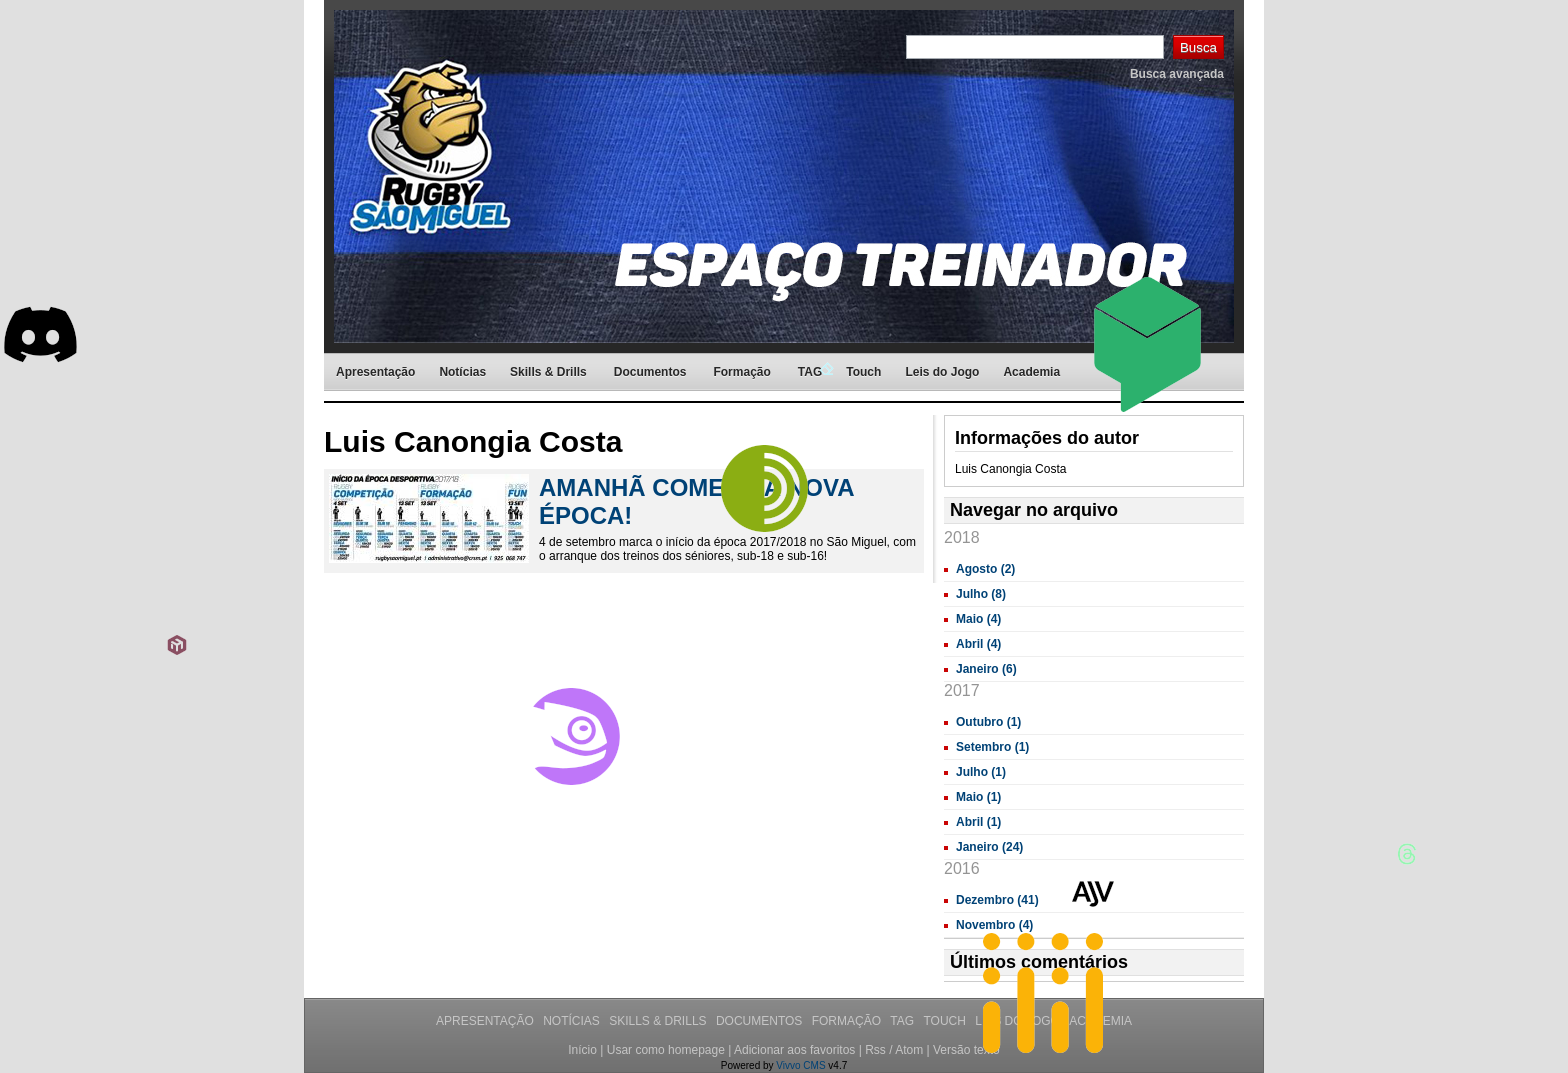 The width and height of the screenshot is (1568, 1073). What do you see at coordinates (40, 334) in the screenshot?
I see `open Discord app` at bounding box center [40, 334].